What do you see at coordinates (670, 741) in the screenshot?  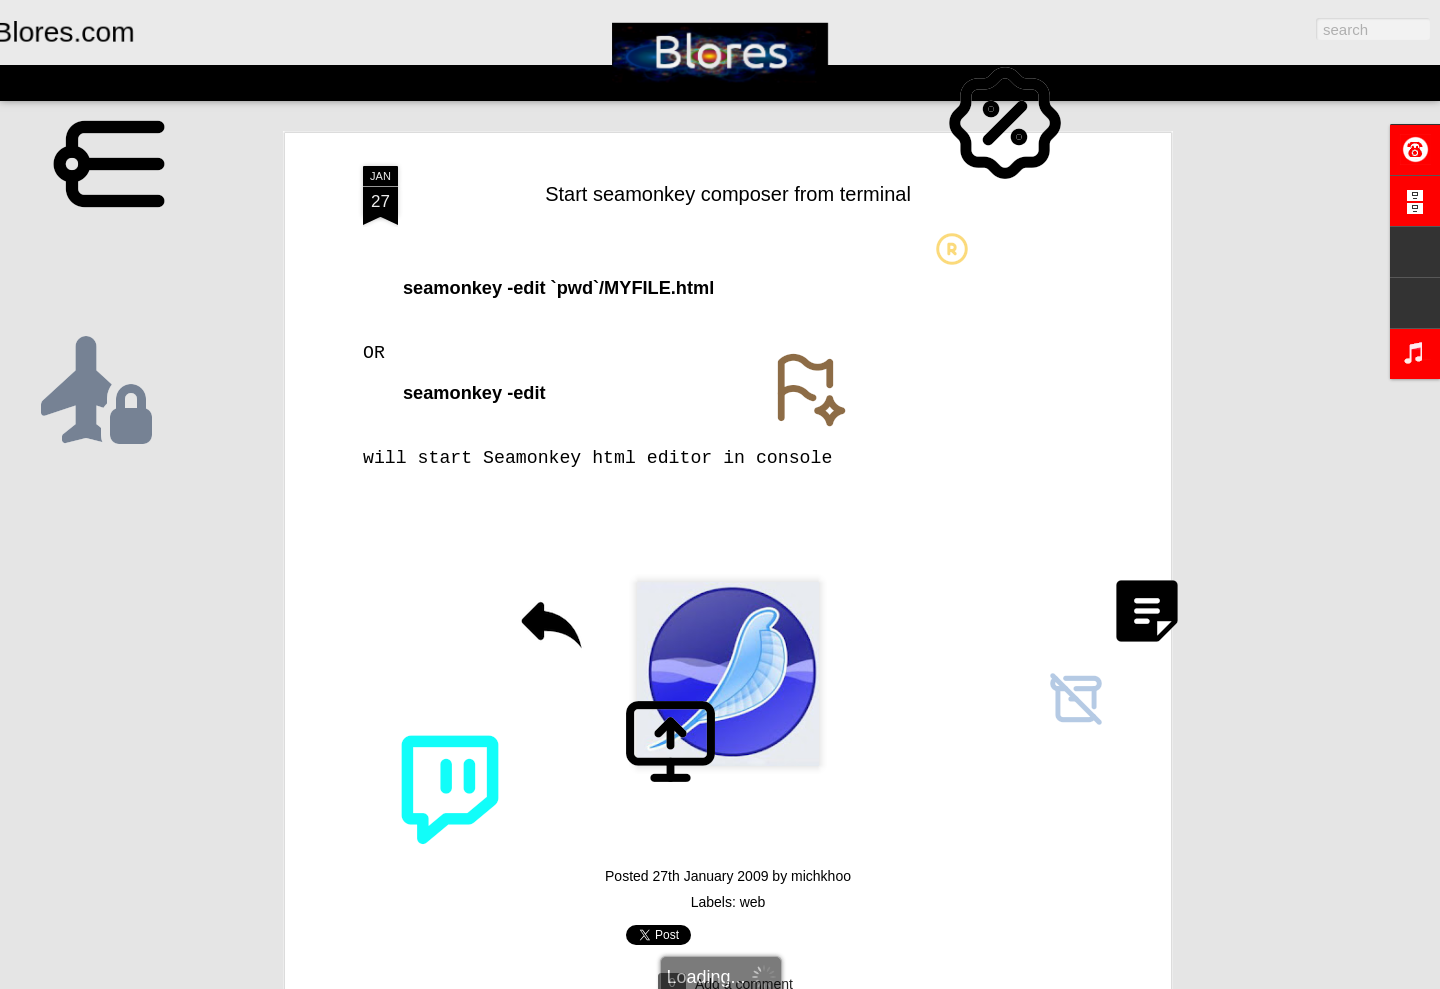 I see `upload file to display or screen` at bounding box center [670, 741].